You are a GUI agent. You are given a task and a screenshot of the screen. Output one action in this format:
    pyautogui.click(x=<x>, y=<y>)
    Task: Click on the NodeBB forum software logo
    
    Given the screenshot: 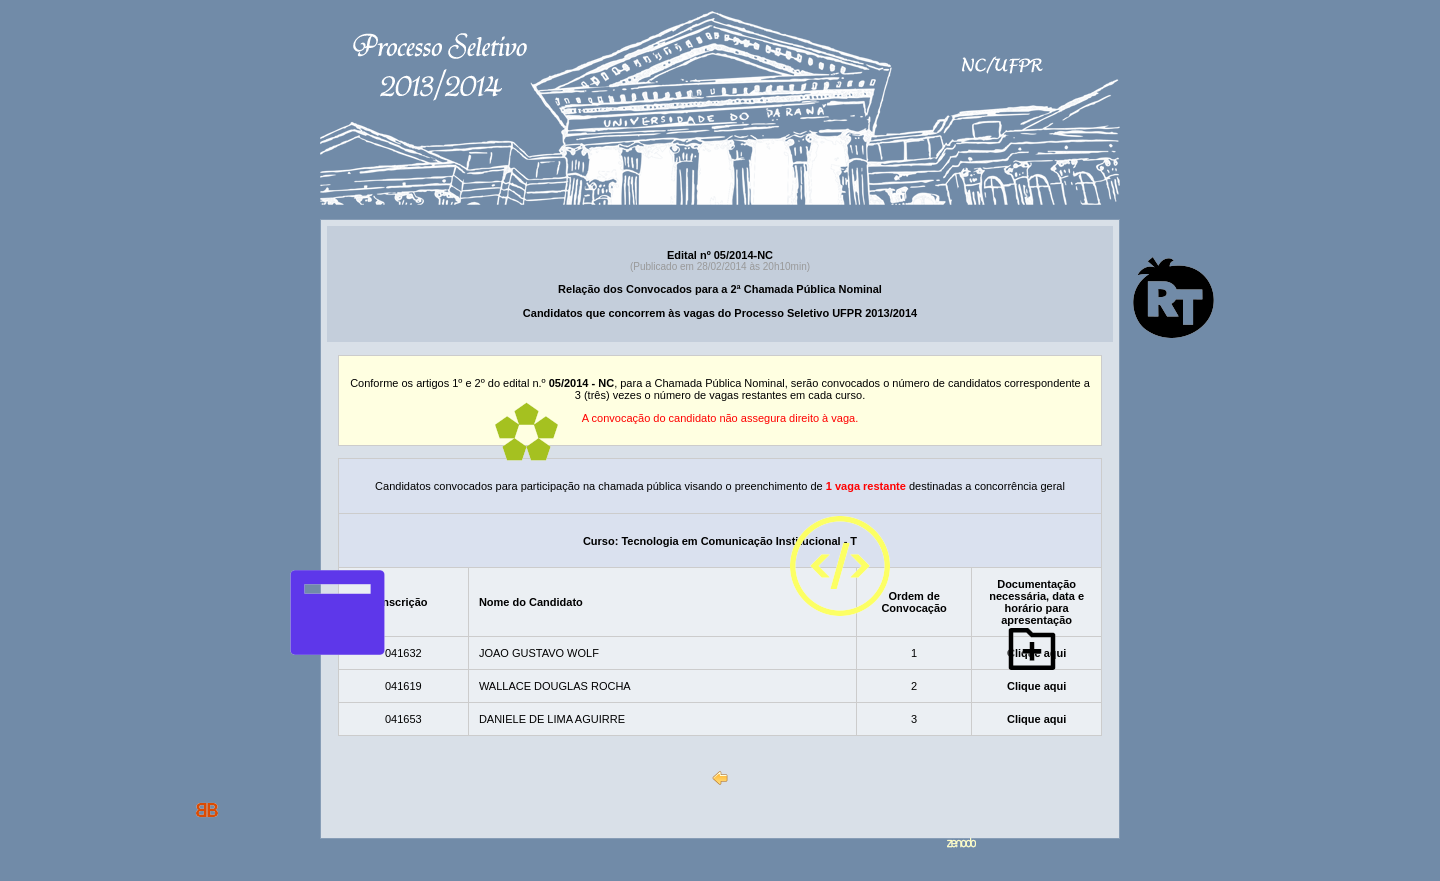 What is the action you would take?
    pyautogui.click(x=207, y=810)
    